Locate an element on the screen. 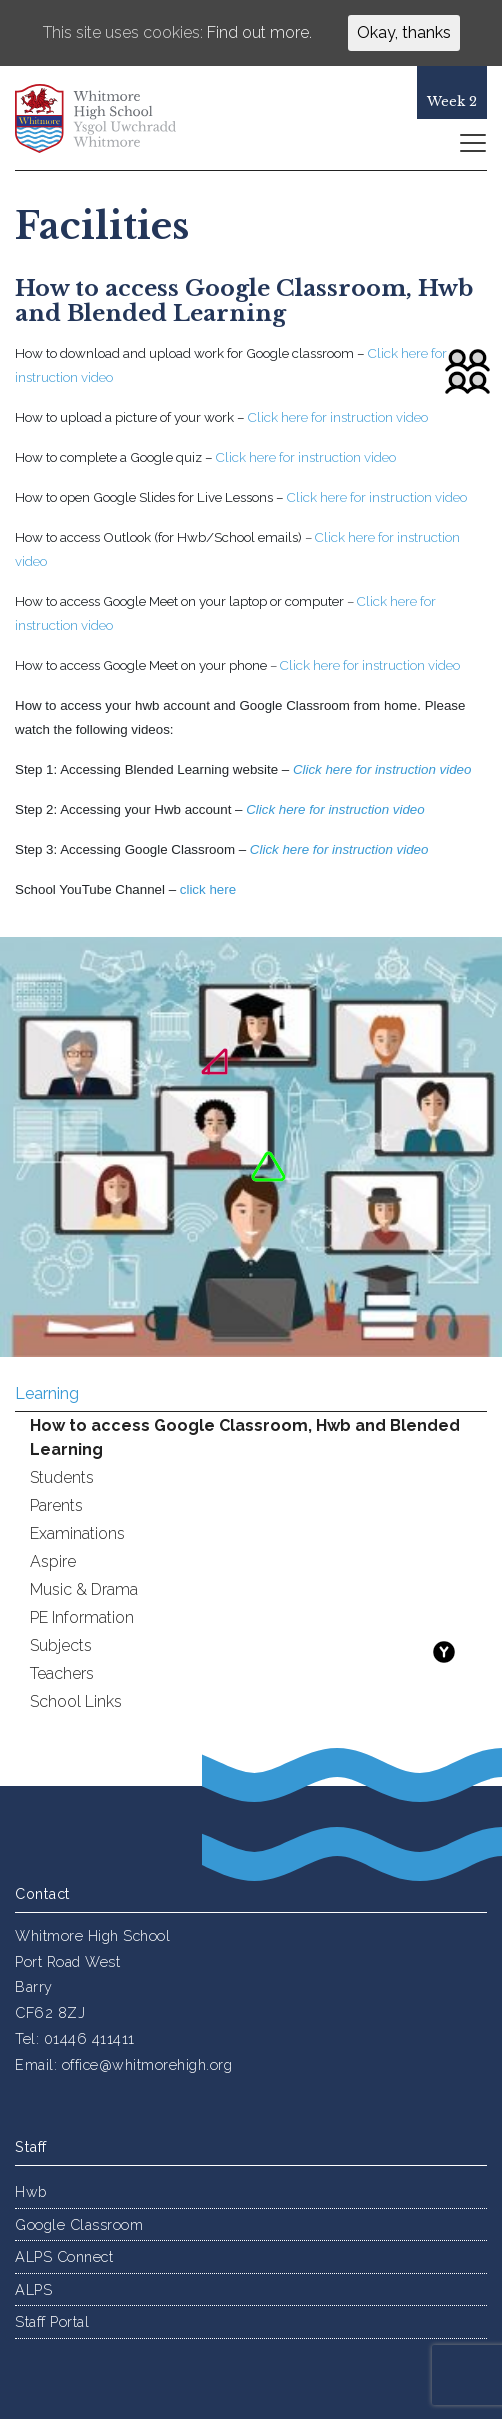 The height and width of the screenshot is (2419, 502). view all team members is located at coordinates (467, 371).